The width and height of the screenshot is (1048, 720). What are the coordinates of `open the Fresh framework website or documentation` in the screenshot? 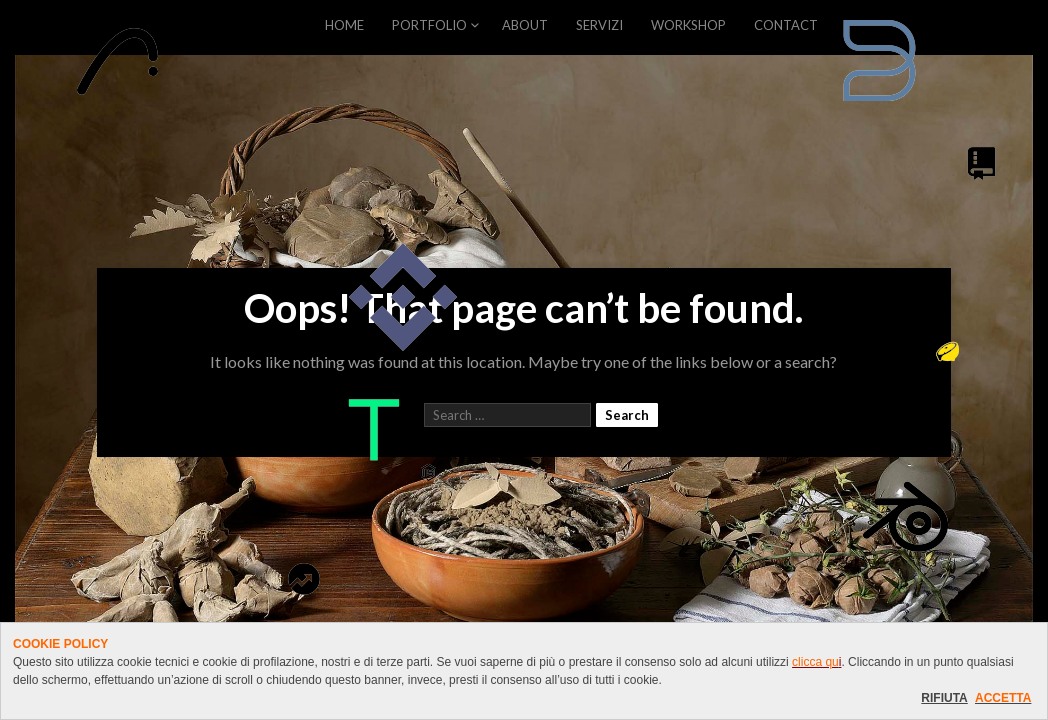 It's located at (947, 351).